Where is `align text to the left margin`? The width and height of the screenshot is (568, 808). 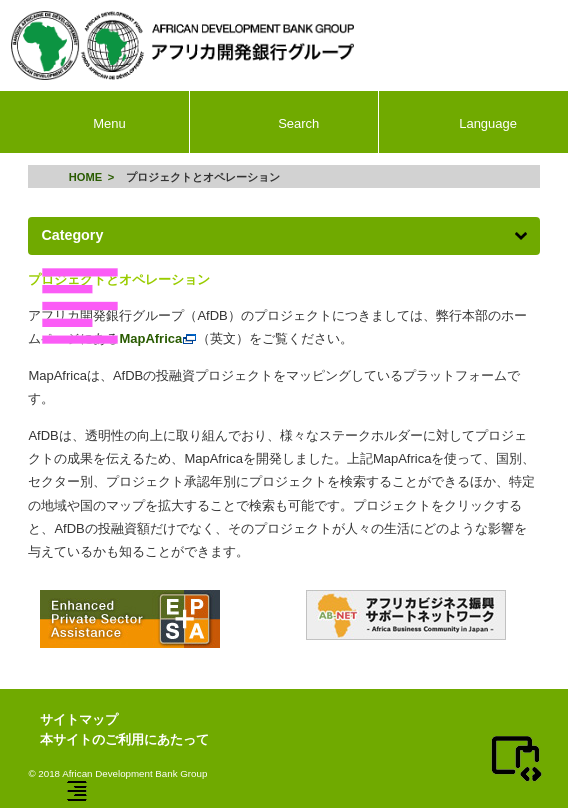 align text to the left margin is located at coordinates (80, 306).